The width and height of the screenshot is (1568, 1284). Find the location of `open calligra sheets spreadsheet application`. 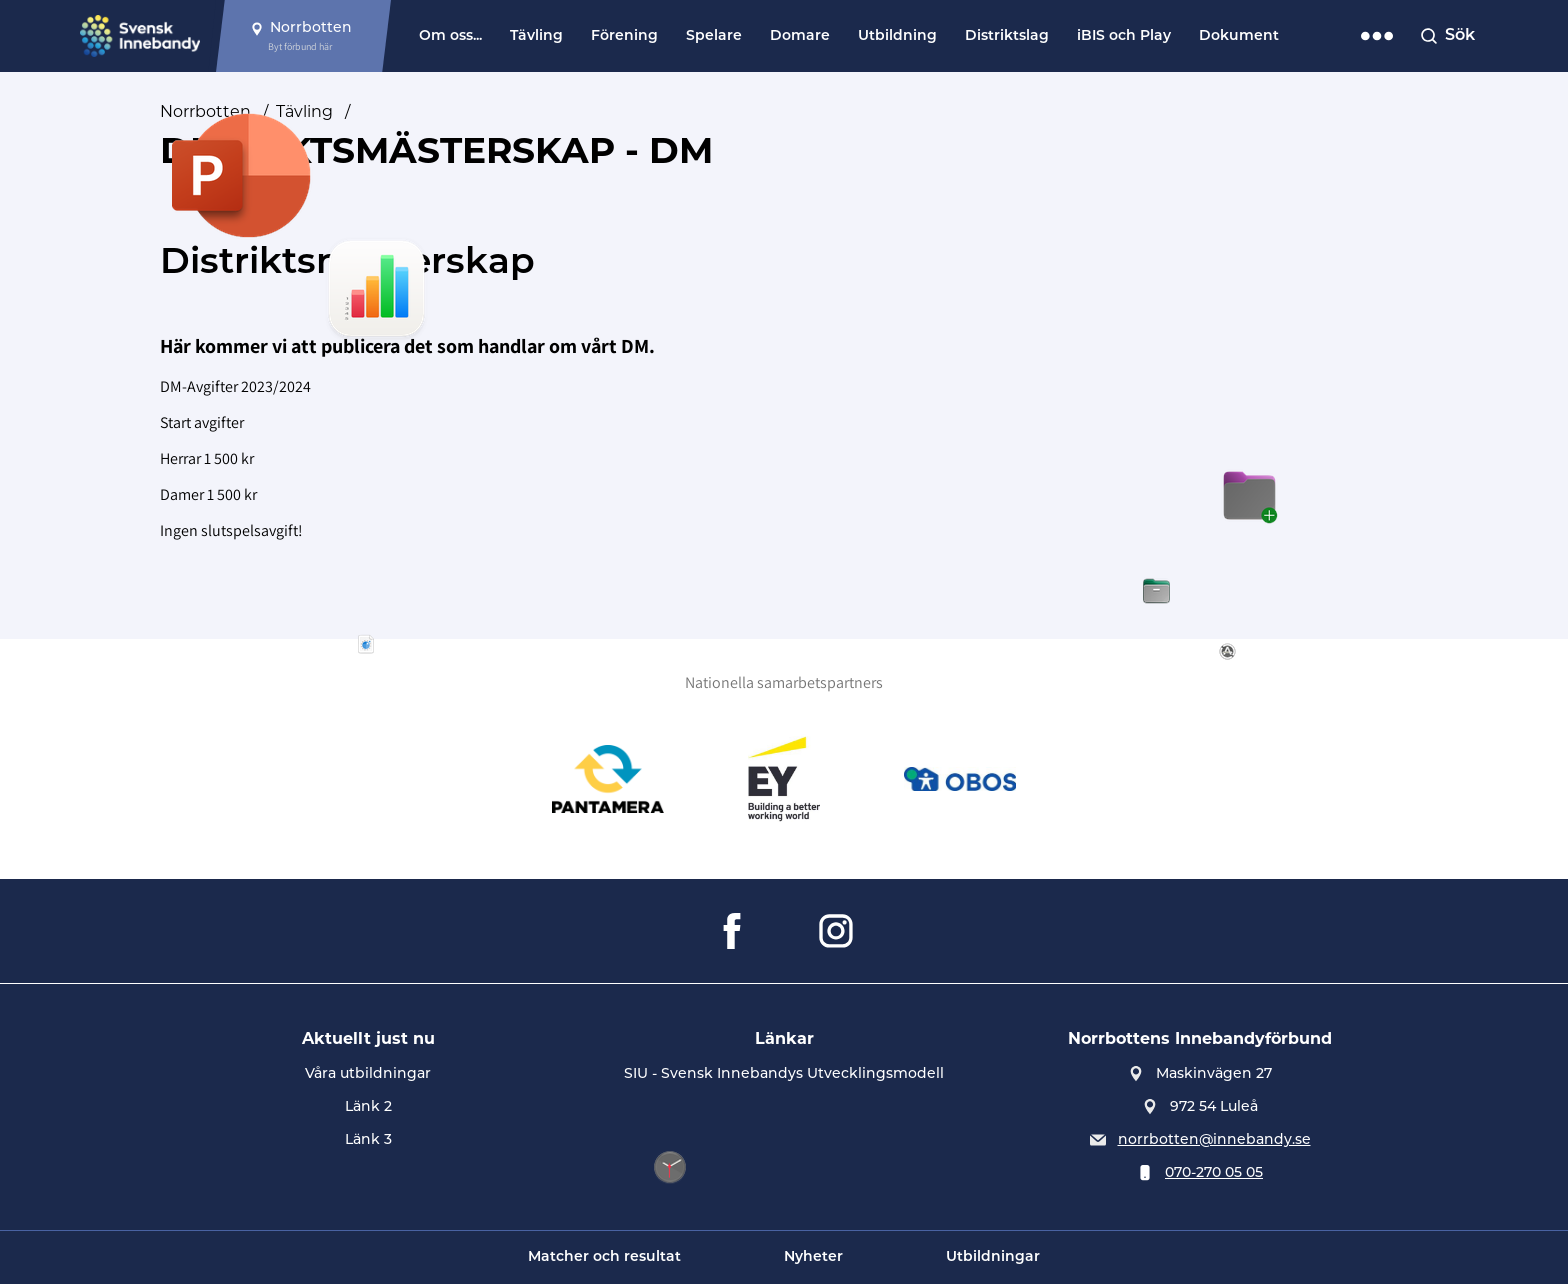

open calligra sheets spreadsheet application is located at coordinates (376, 288).